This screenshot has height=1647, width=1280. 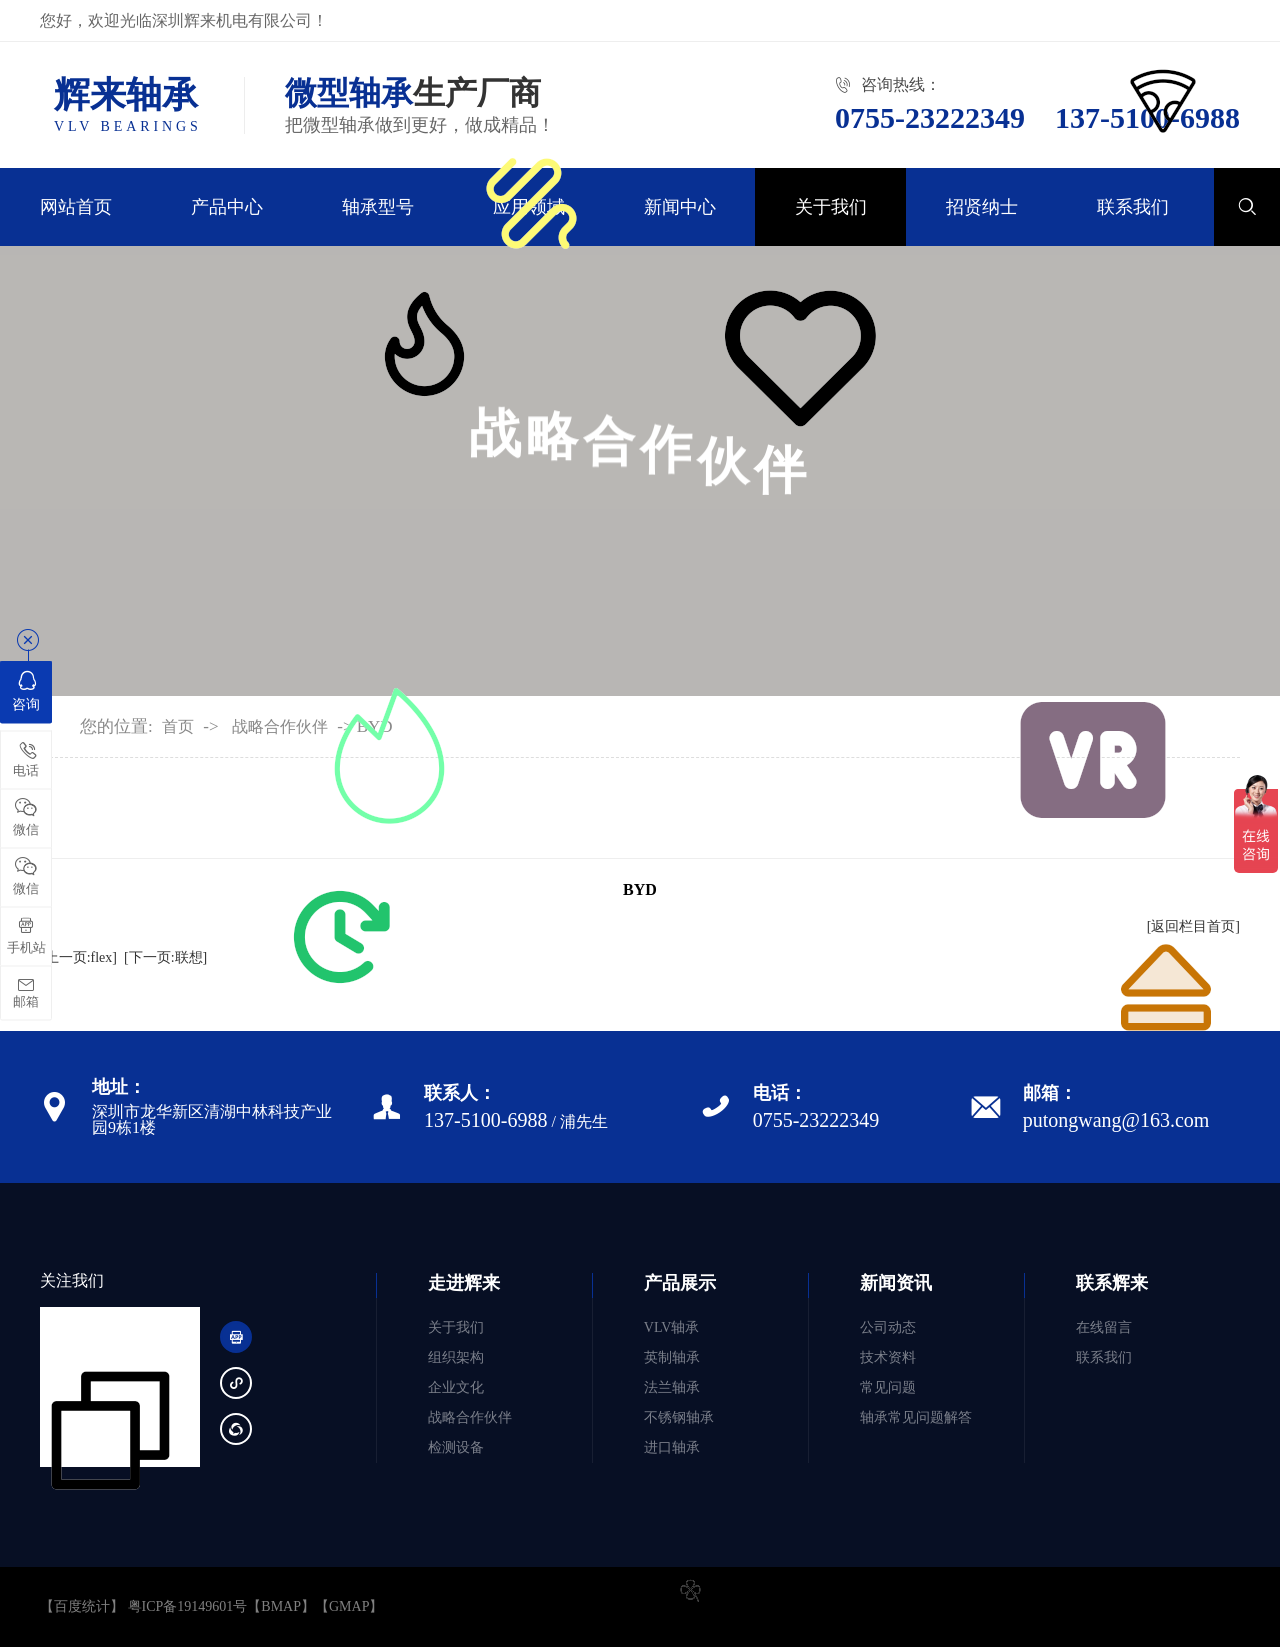 What do you see at coordinates (1093, 760) in the screenshot?
I see `indicates VR-compatible content or experience` at bounding box center [1093, 760].